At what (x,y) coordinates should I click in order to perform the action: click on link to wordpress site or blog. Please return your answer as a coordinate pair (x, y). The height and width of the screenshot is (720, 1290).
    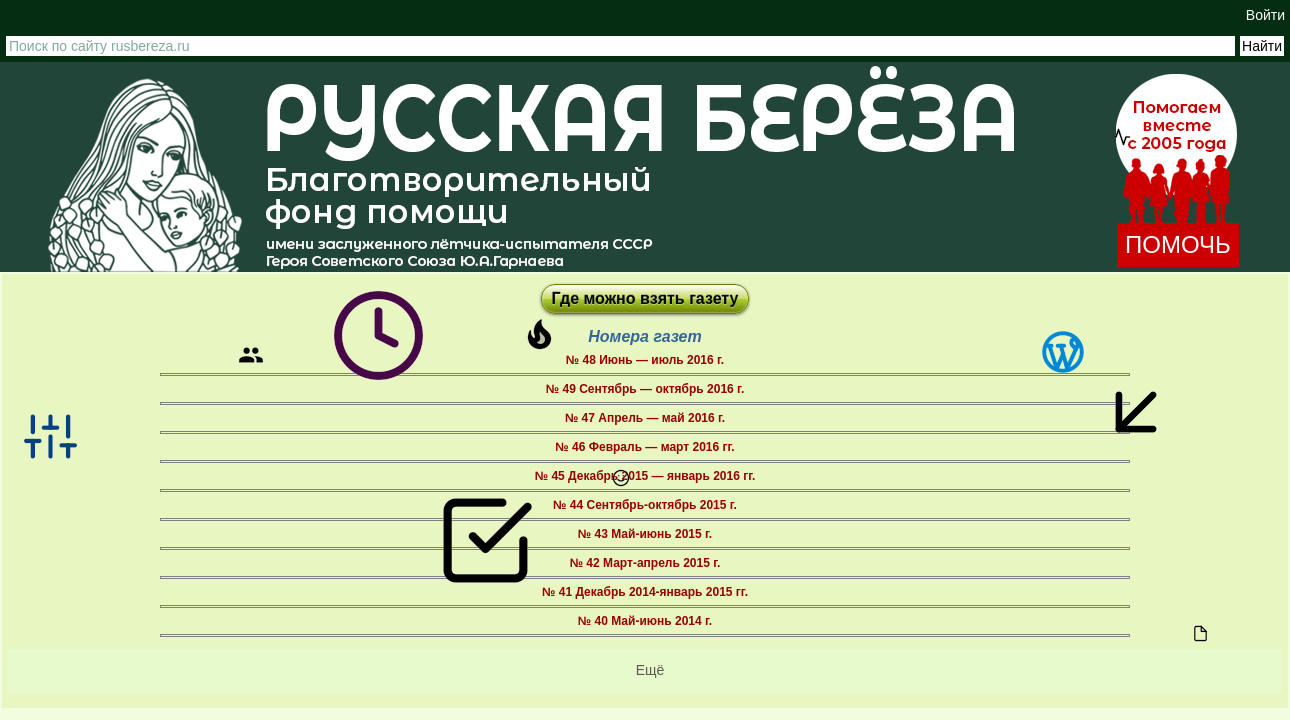
    Looking at the image, I should click on (1063, 352).